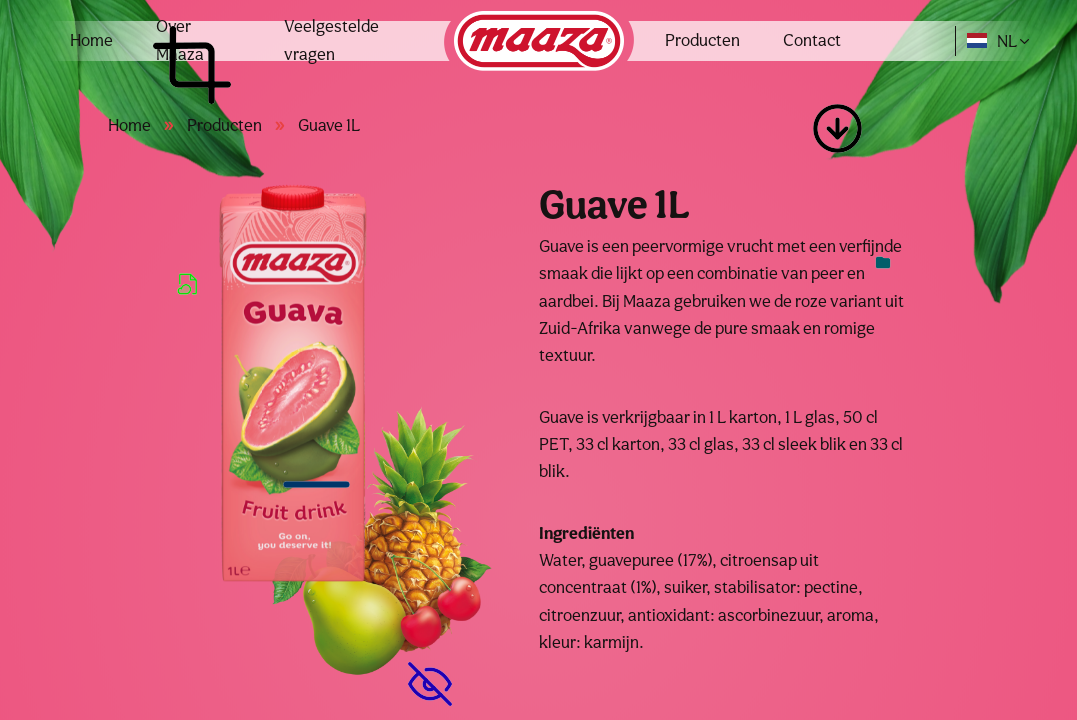 The width and height of the screenshot is (1077, 720). What do you see at coordinates (316, 484) in the screenshot?
I see `decrease quantity or value` at bounding box center [316, 484].